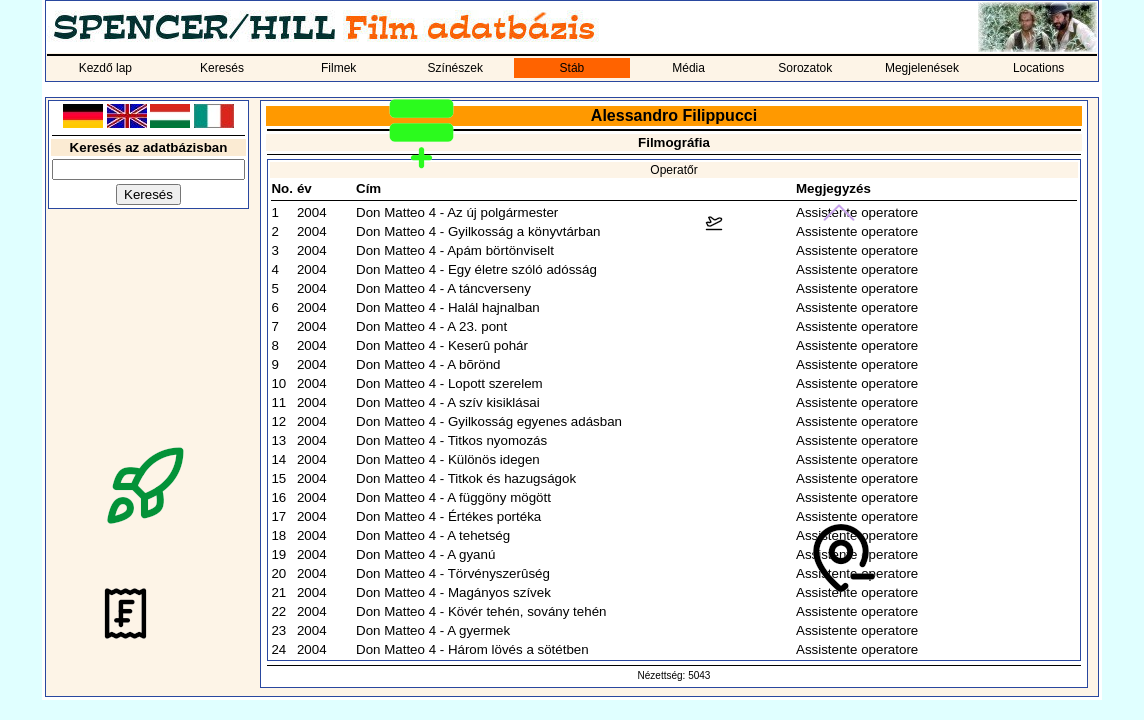 The height and width of the screenshot is (720, 1144). I want to click on launch or deploy a project, so click(144, 486).